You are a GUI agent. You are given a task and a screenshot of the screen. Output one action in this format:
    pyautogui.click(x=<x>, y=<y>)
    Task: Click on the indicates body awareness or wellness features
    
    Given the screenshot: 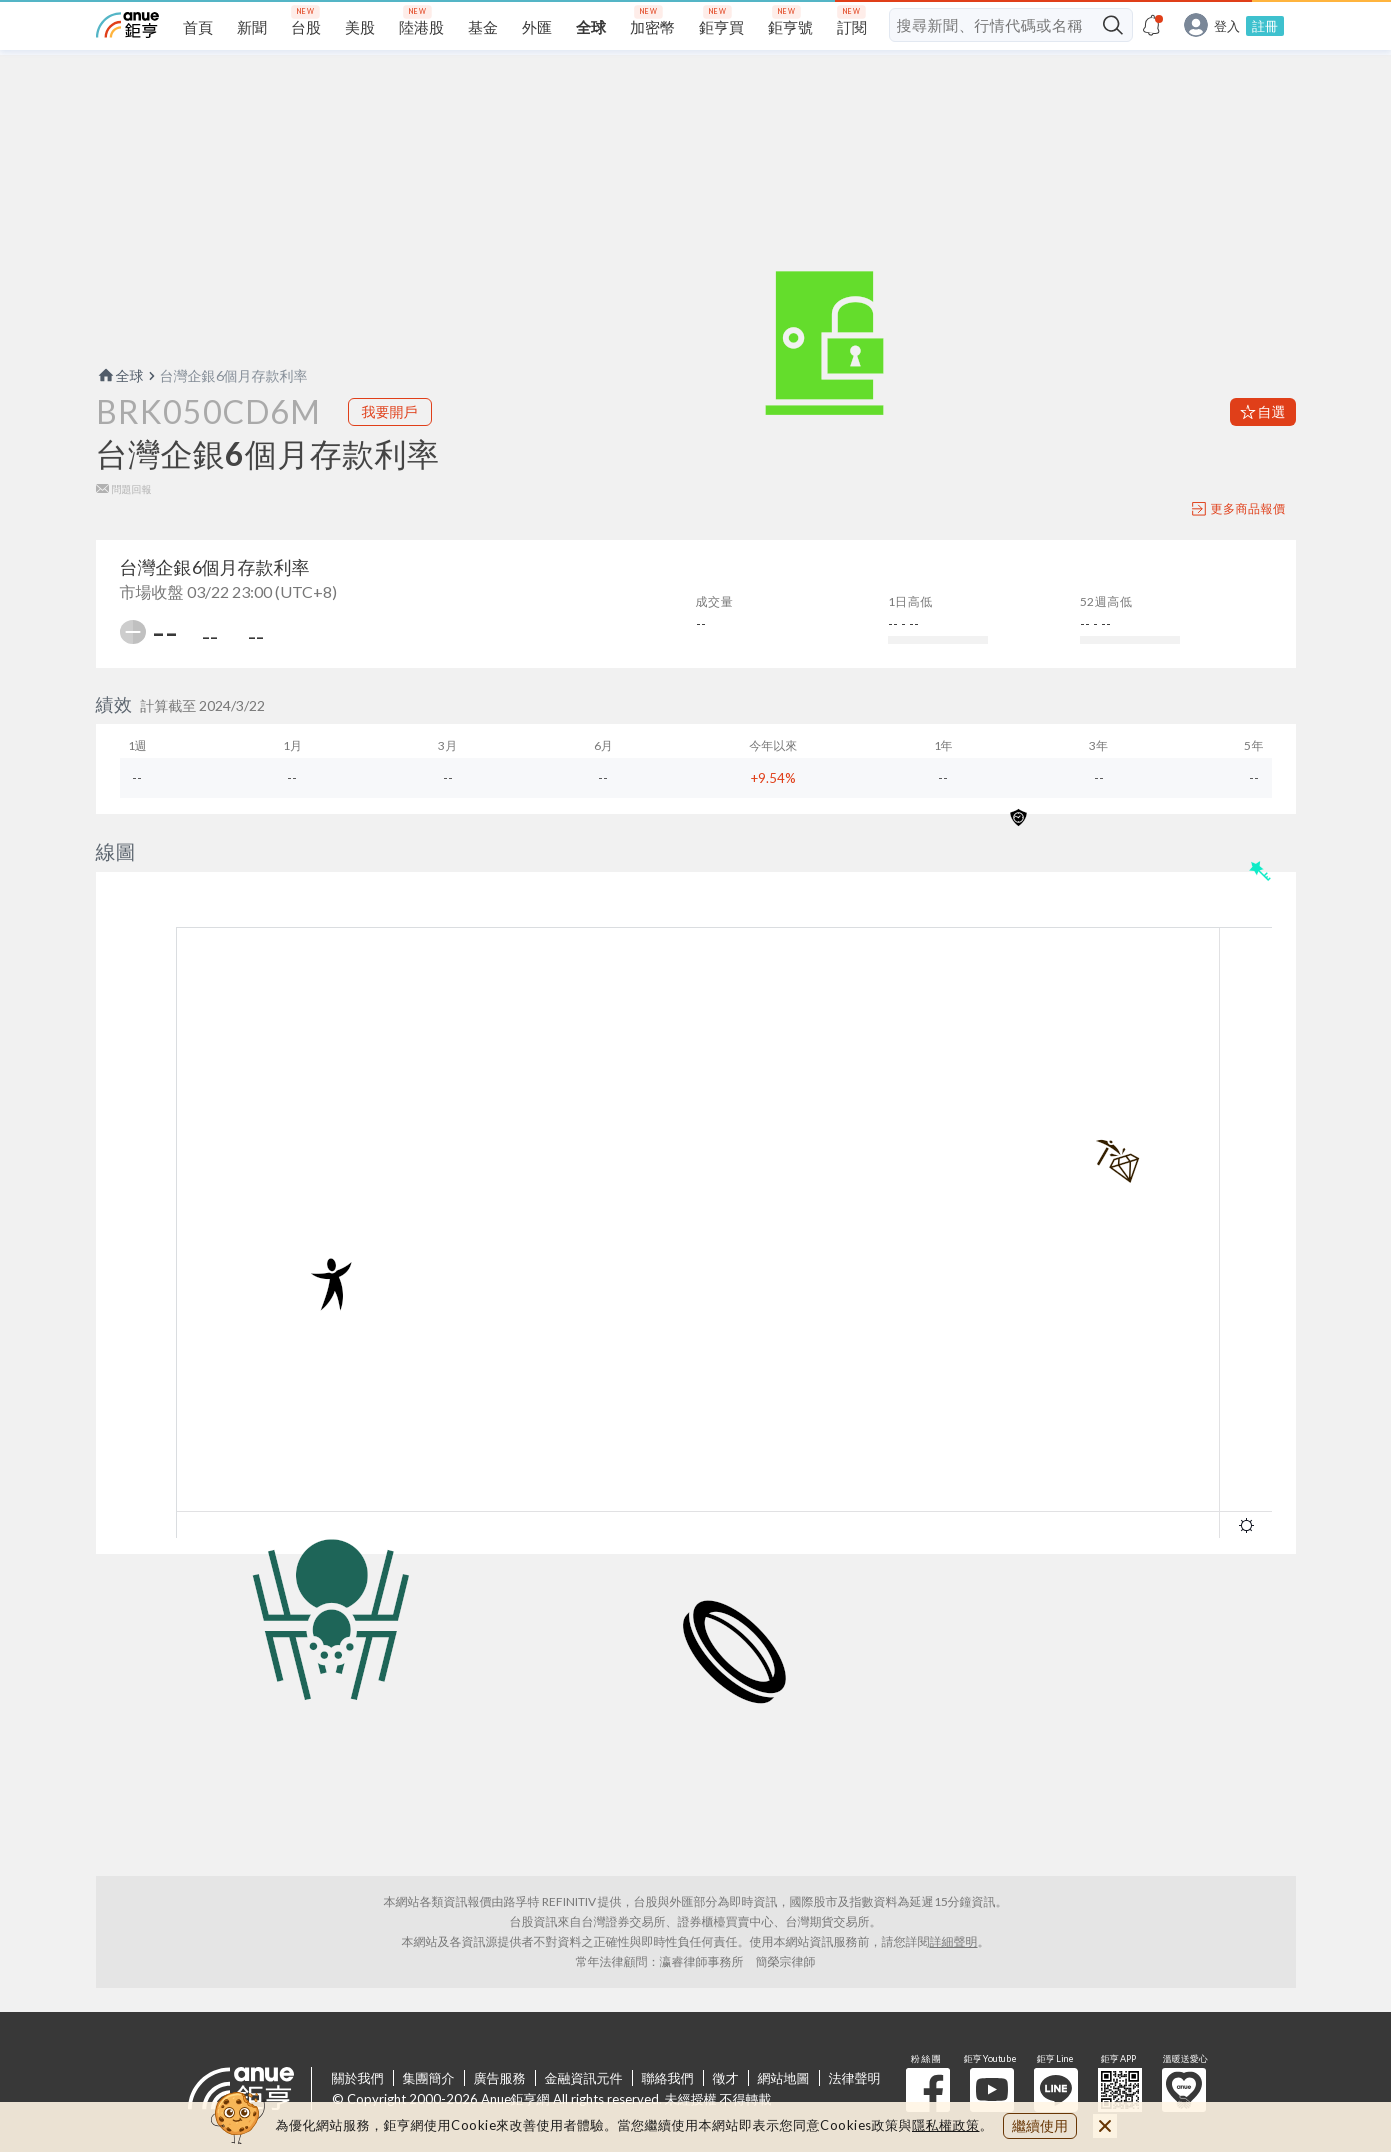 What is the action you would take?
    pyautogui.click(x=331, y=1284)
    